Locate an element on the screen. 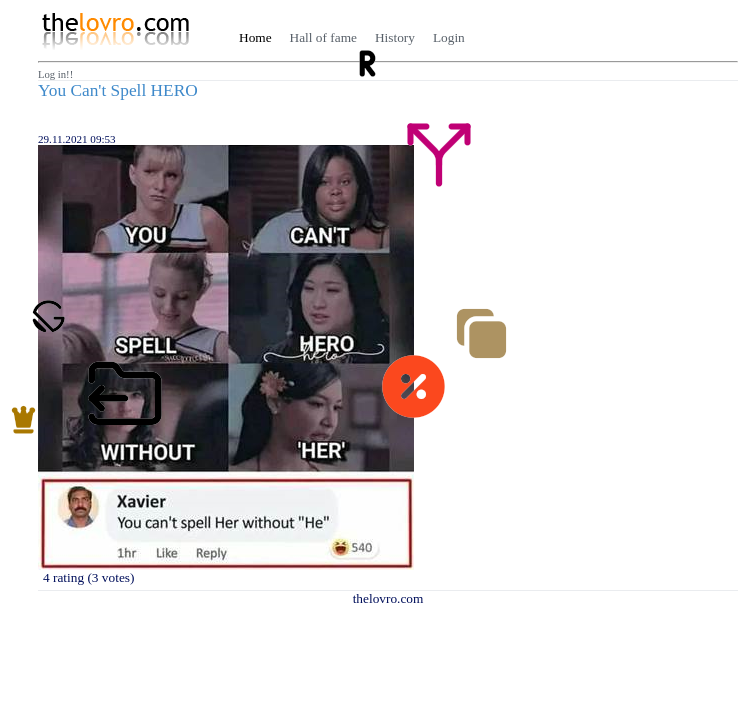 This screenshot has height=720, width=738. view available discounts or promotions is located at coordinates (413, 386).